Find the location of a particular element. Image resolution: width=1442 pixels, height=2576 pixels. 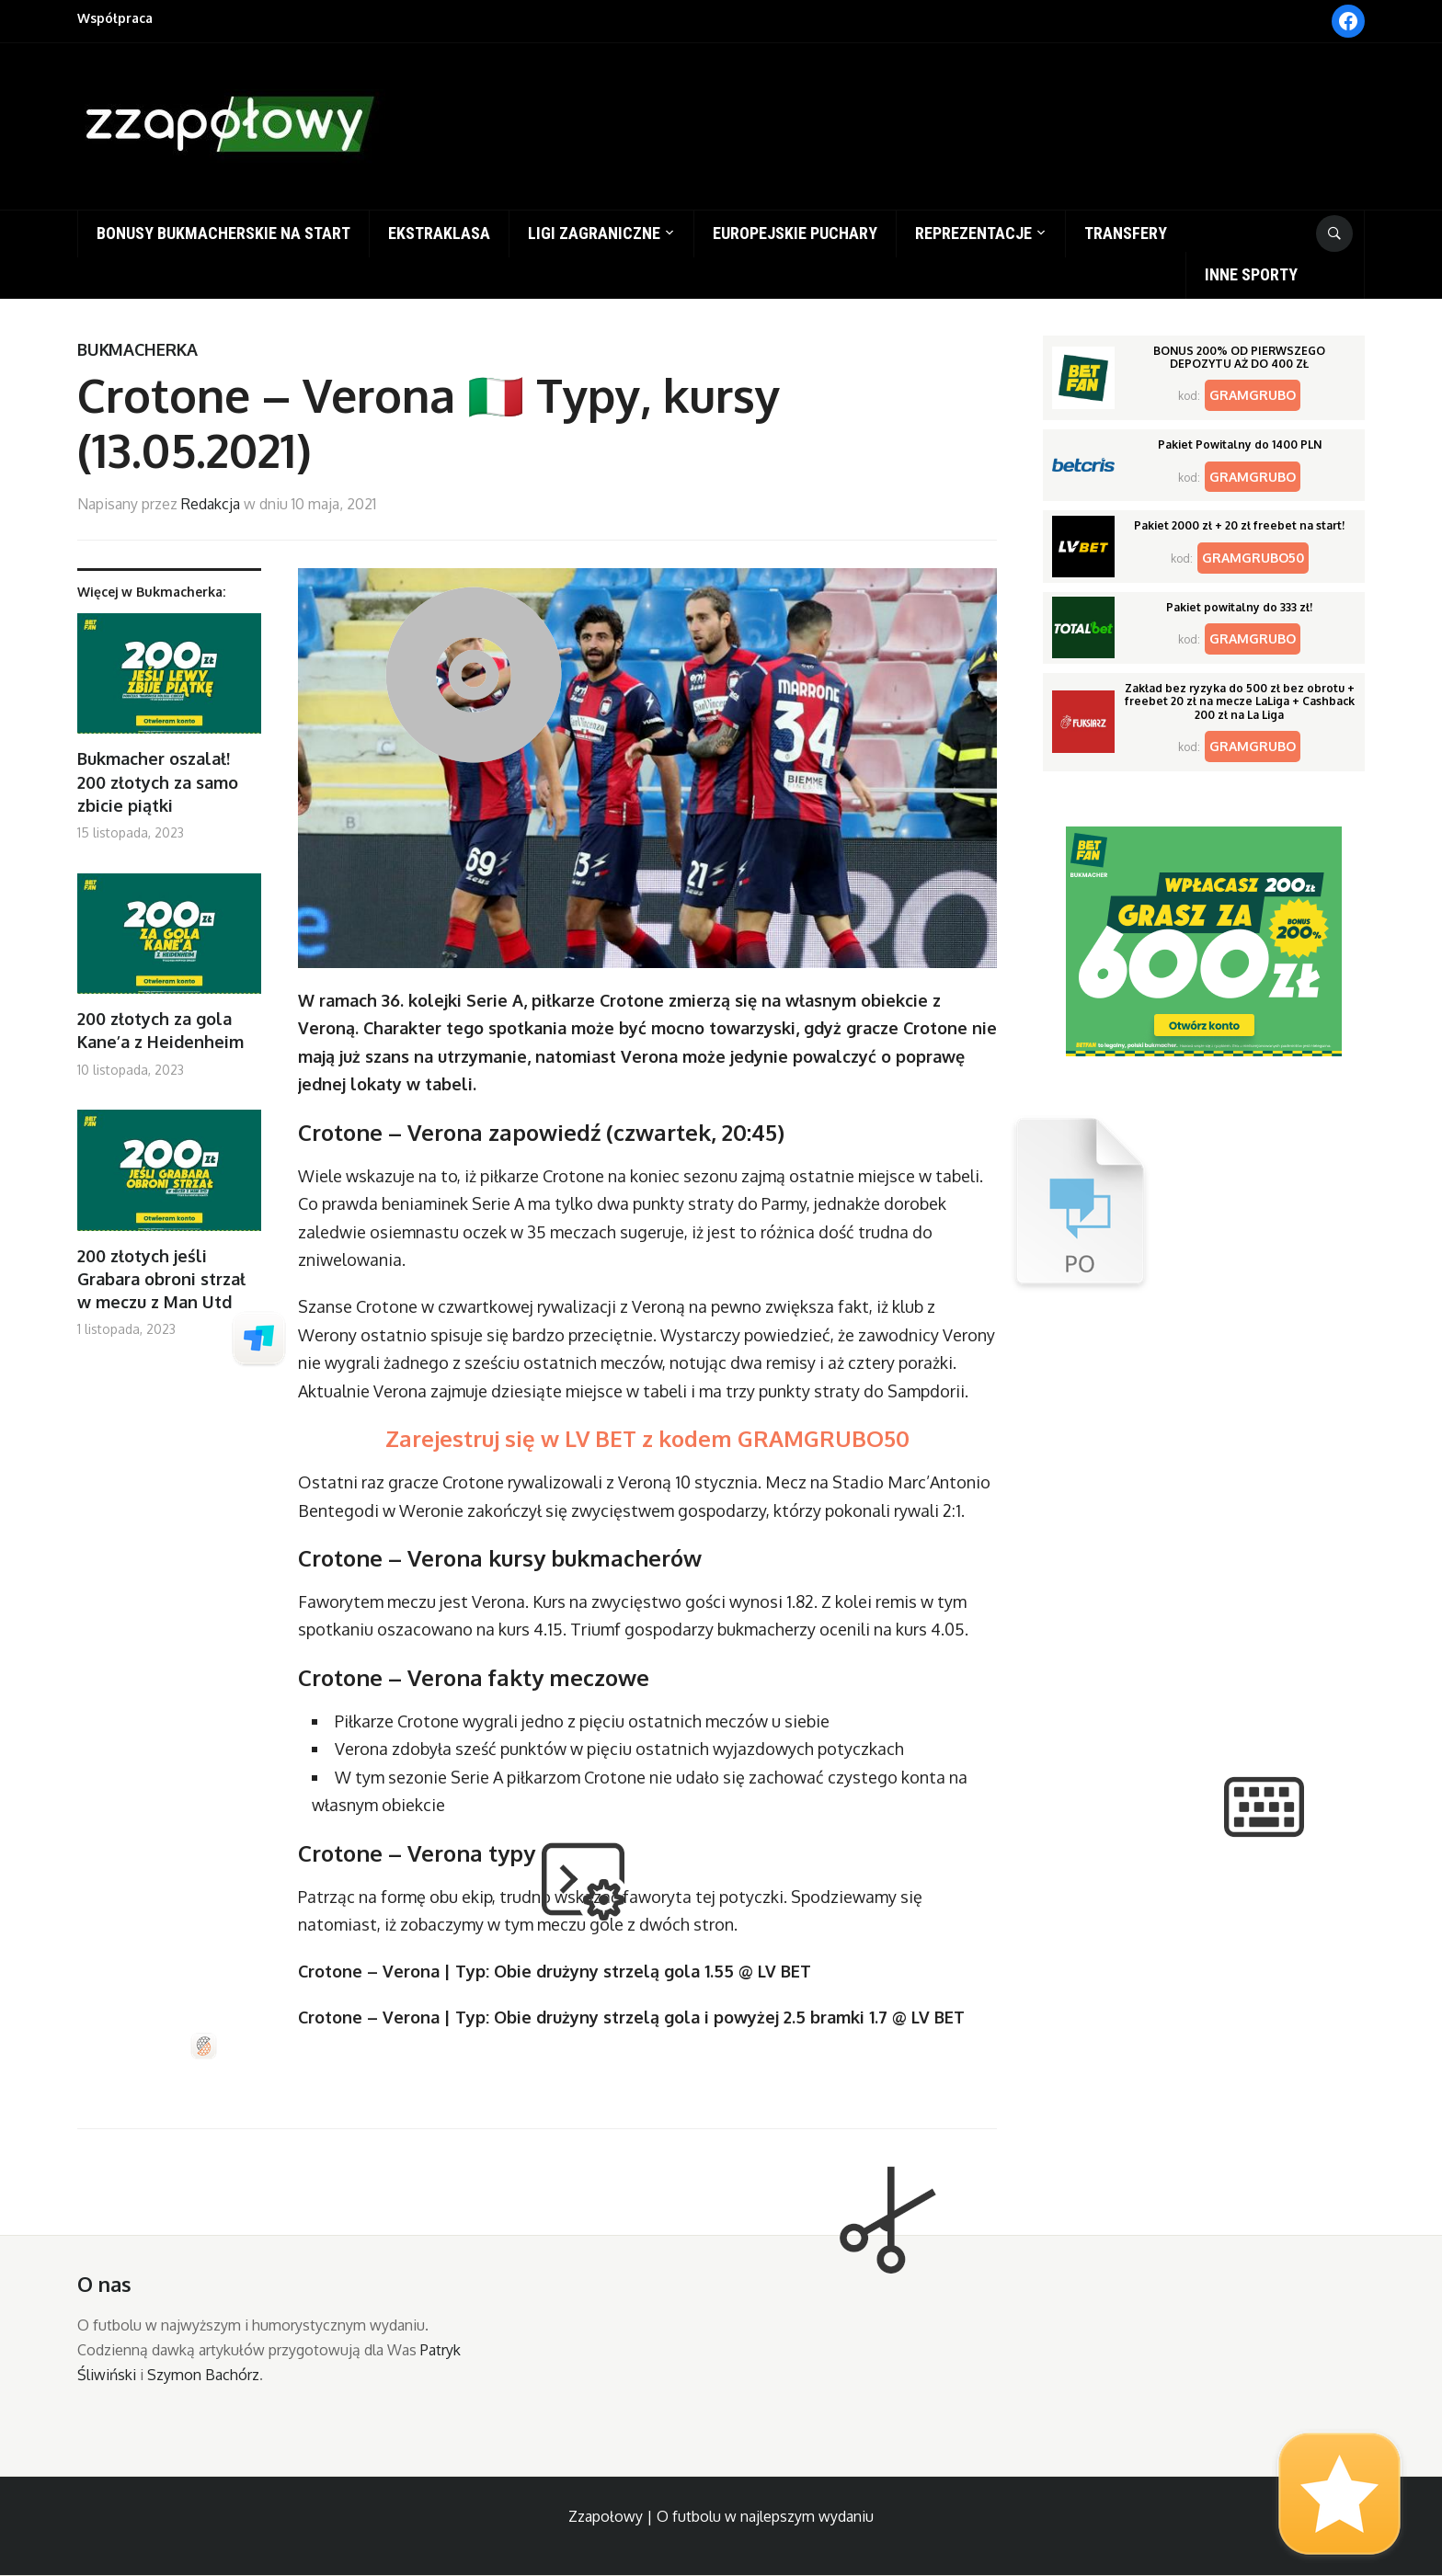

open PDF Slicer to cut and rearrange PDF pages is located at coordinates (887, 2217).